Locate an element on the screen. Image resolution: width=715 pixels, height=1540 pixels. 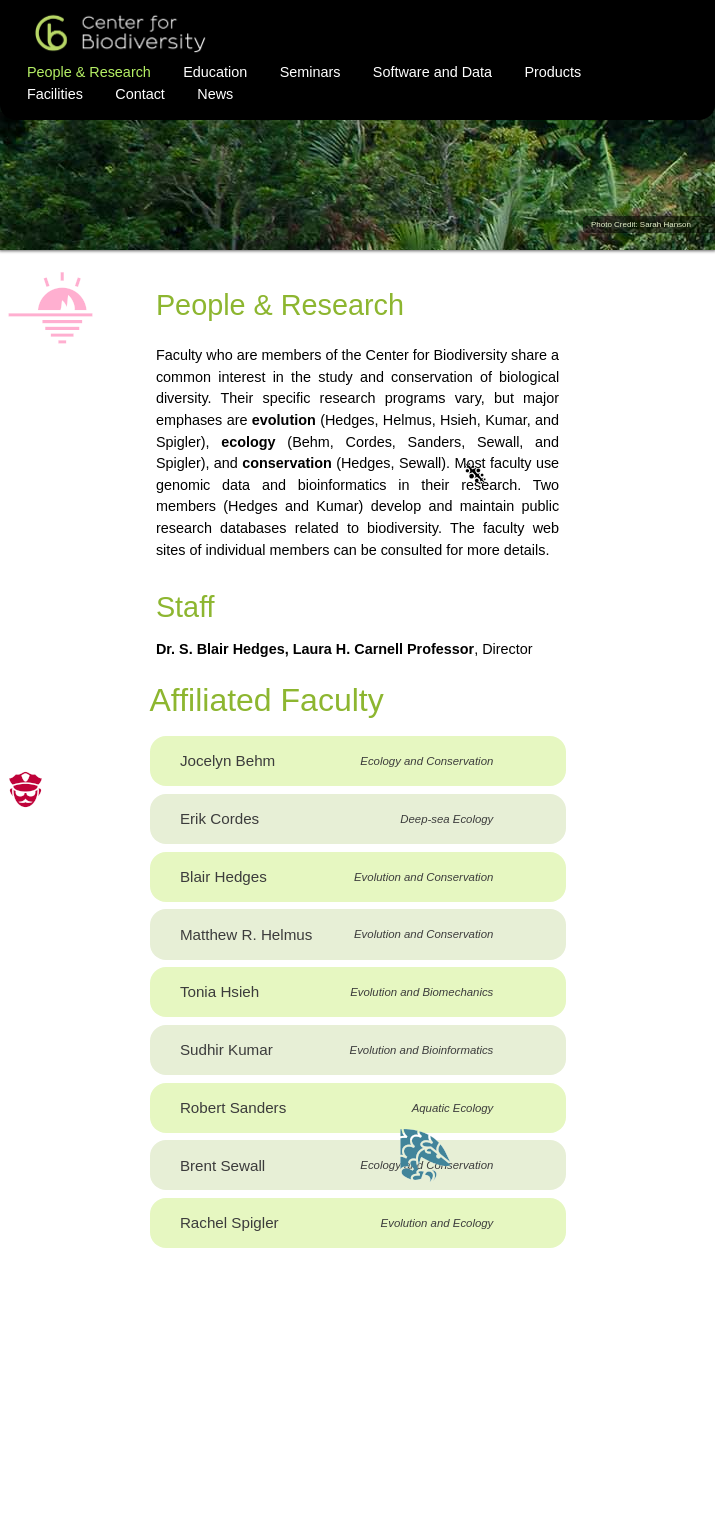
pangolin character or creature icon is located at coordinates (427, 1155).